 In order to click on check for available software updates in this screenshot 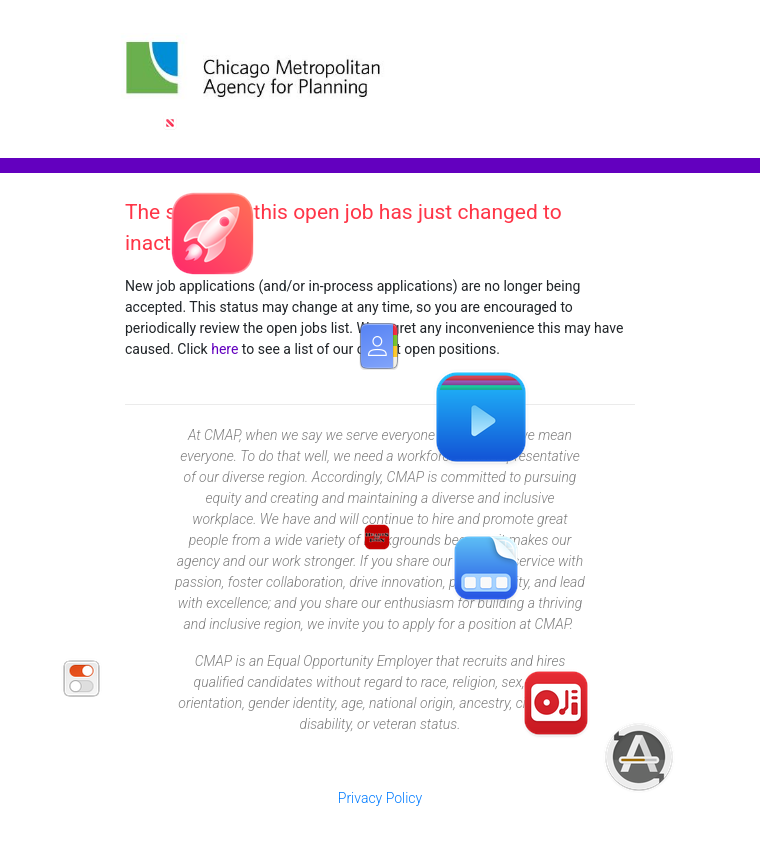, I will do `click(639, 757)`.